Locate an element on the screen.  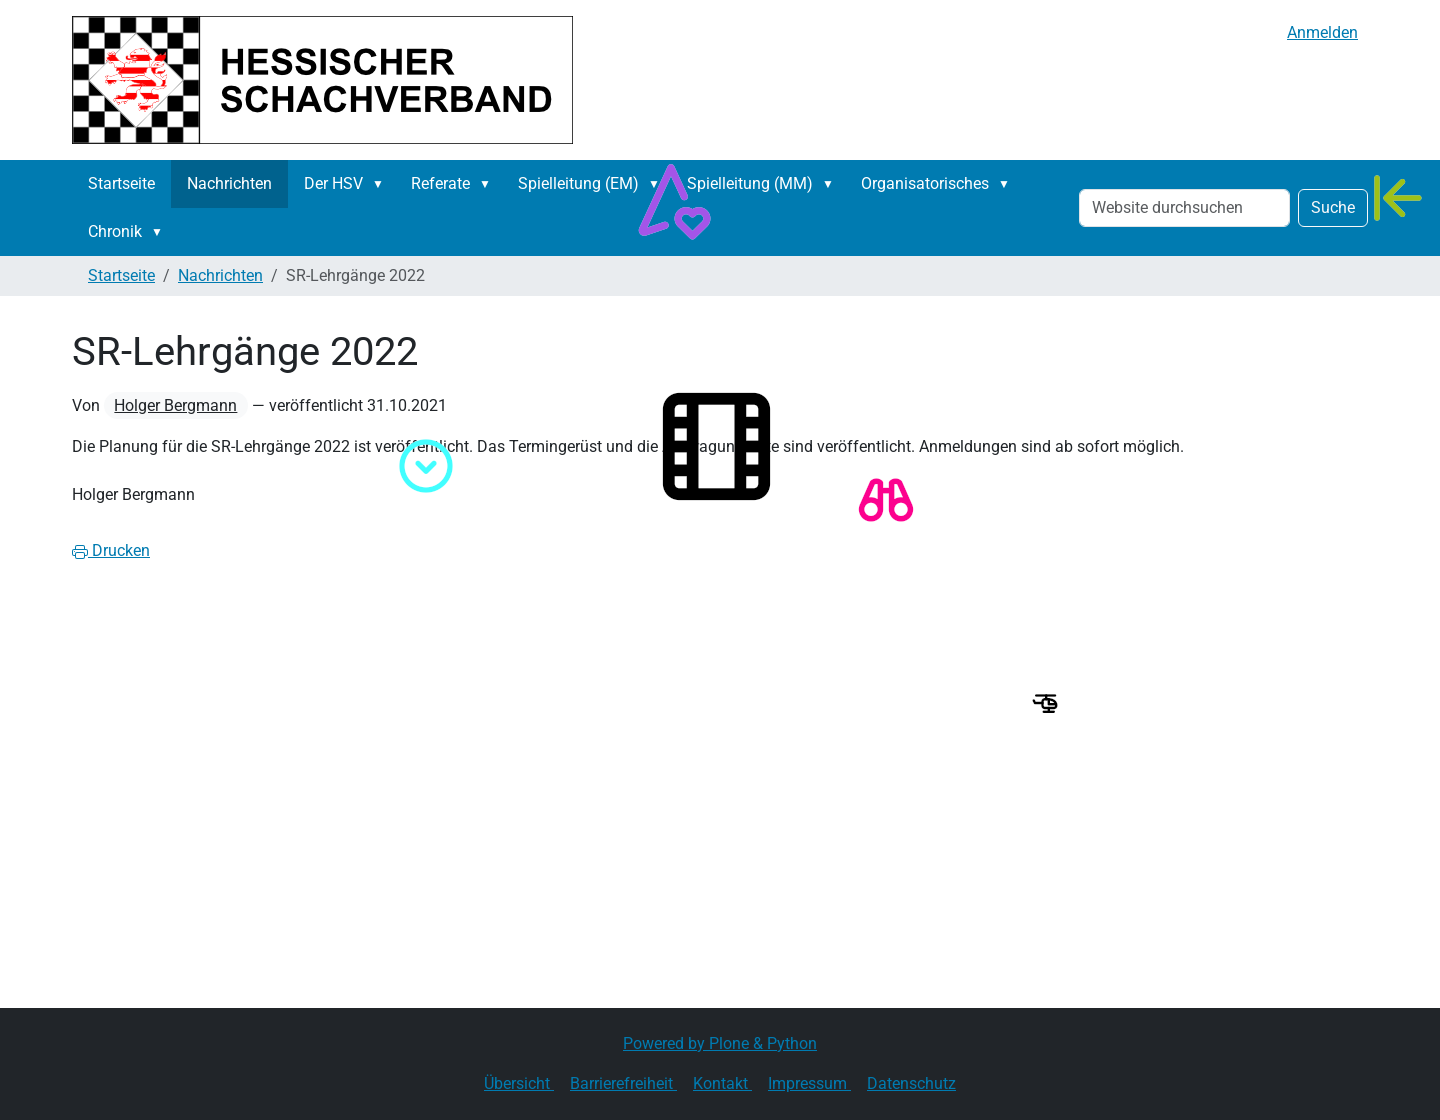
access video or movie content is located at coordinates (716, 446).